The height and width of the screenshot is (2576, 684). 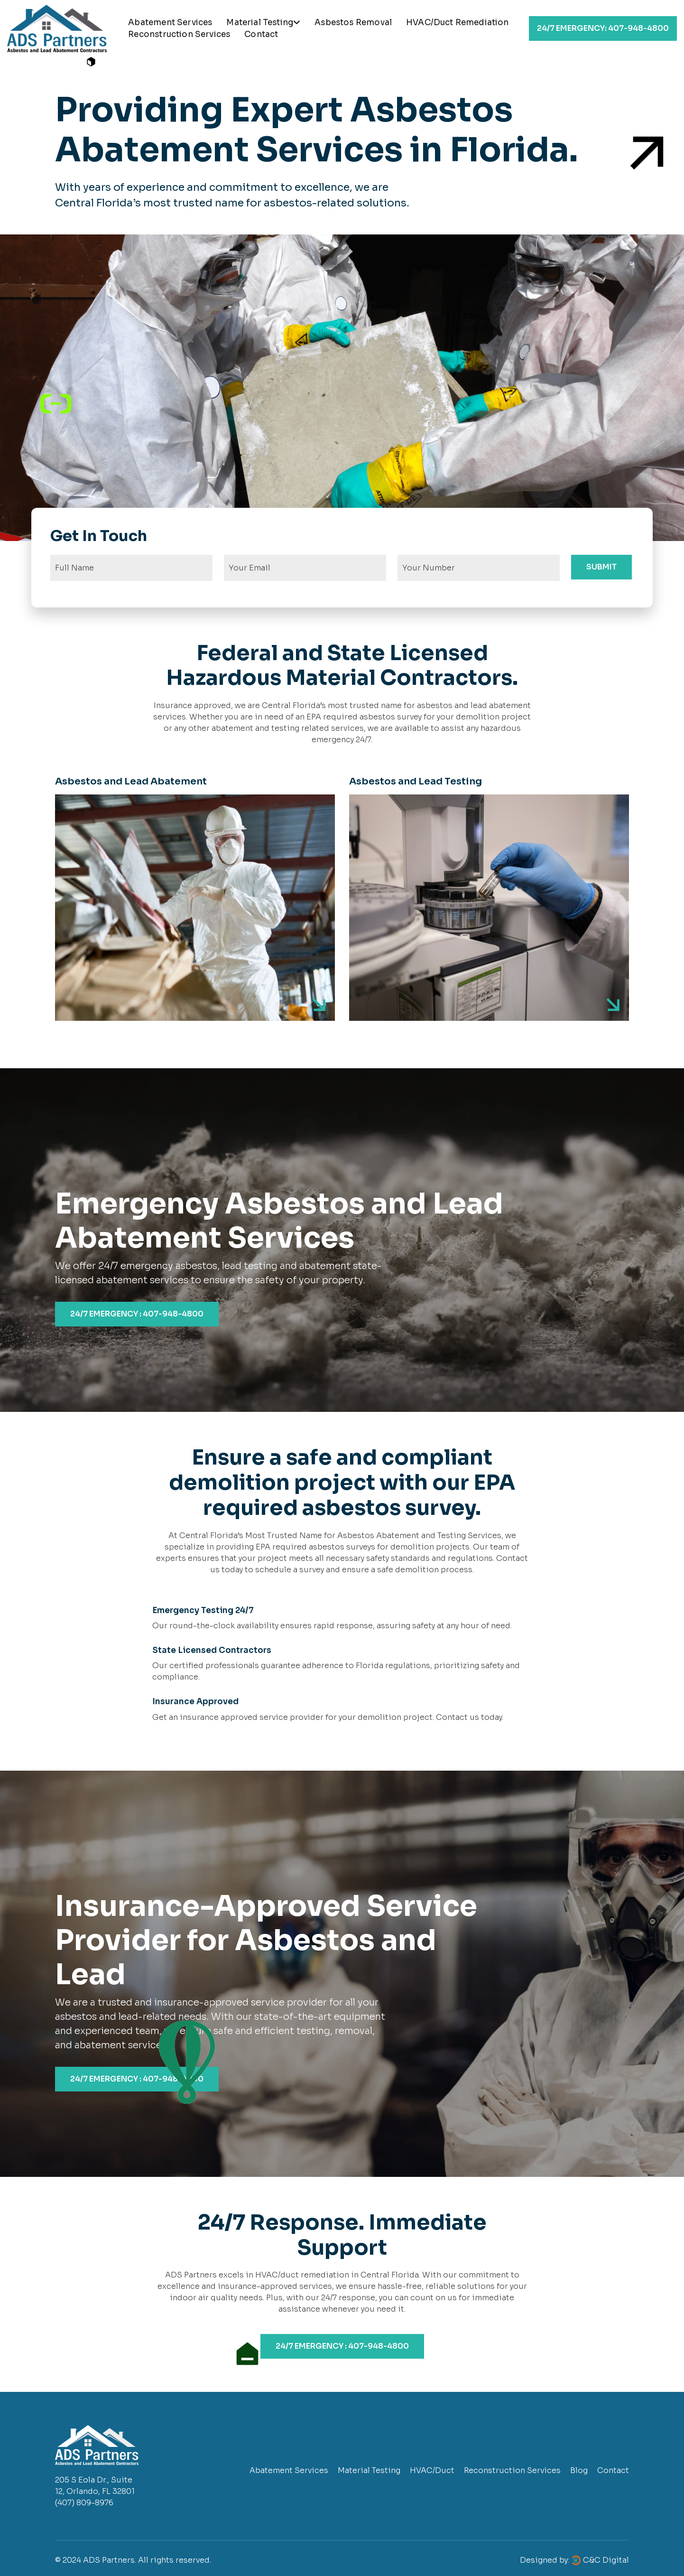 What do you see at coordinates (247, 2354) in the screenshot?
I see `navigate to home screen` at bounding box center [247, 2354].